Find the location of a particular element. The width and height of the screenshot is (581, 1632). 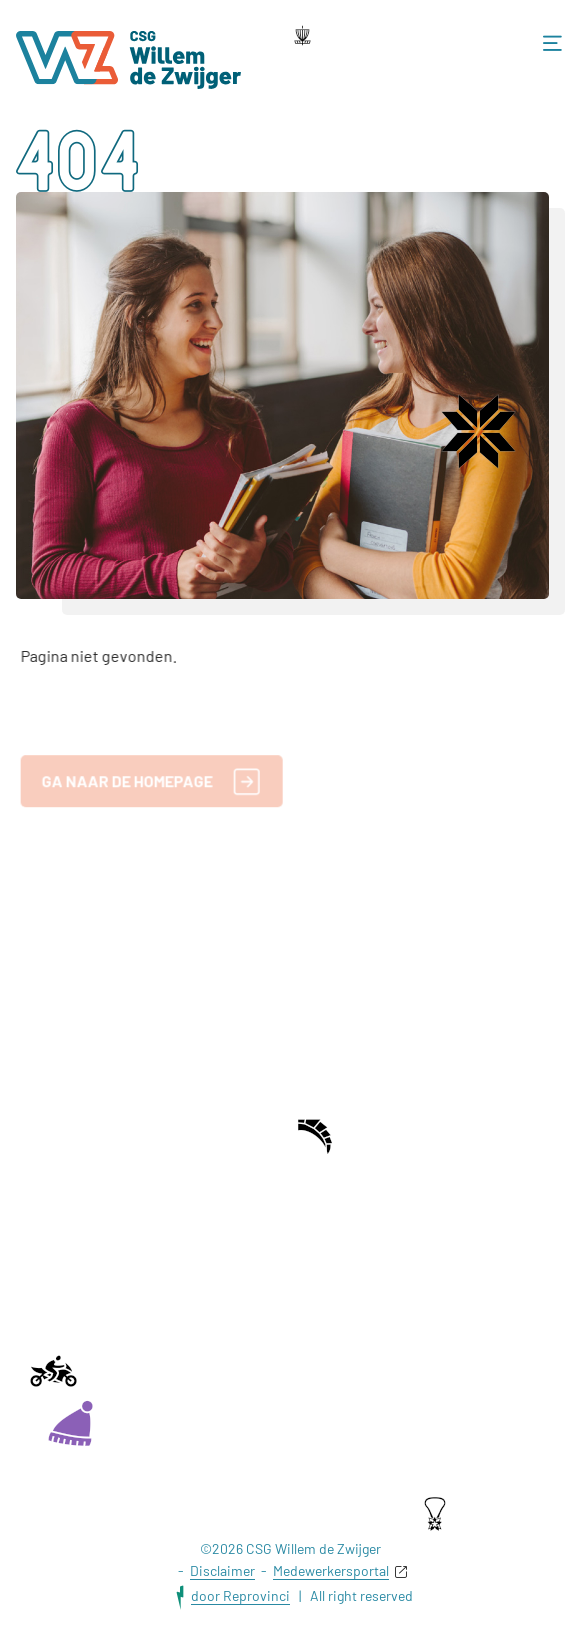

browse jewelry or accessories is located at coordinates (435, 1514).